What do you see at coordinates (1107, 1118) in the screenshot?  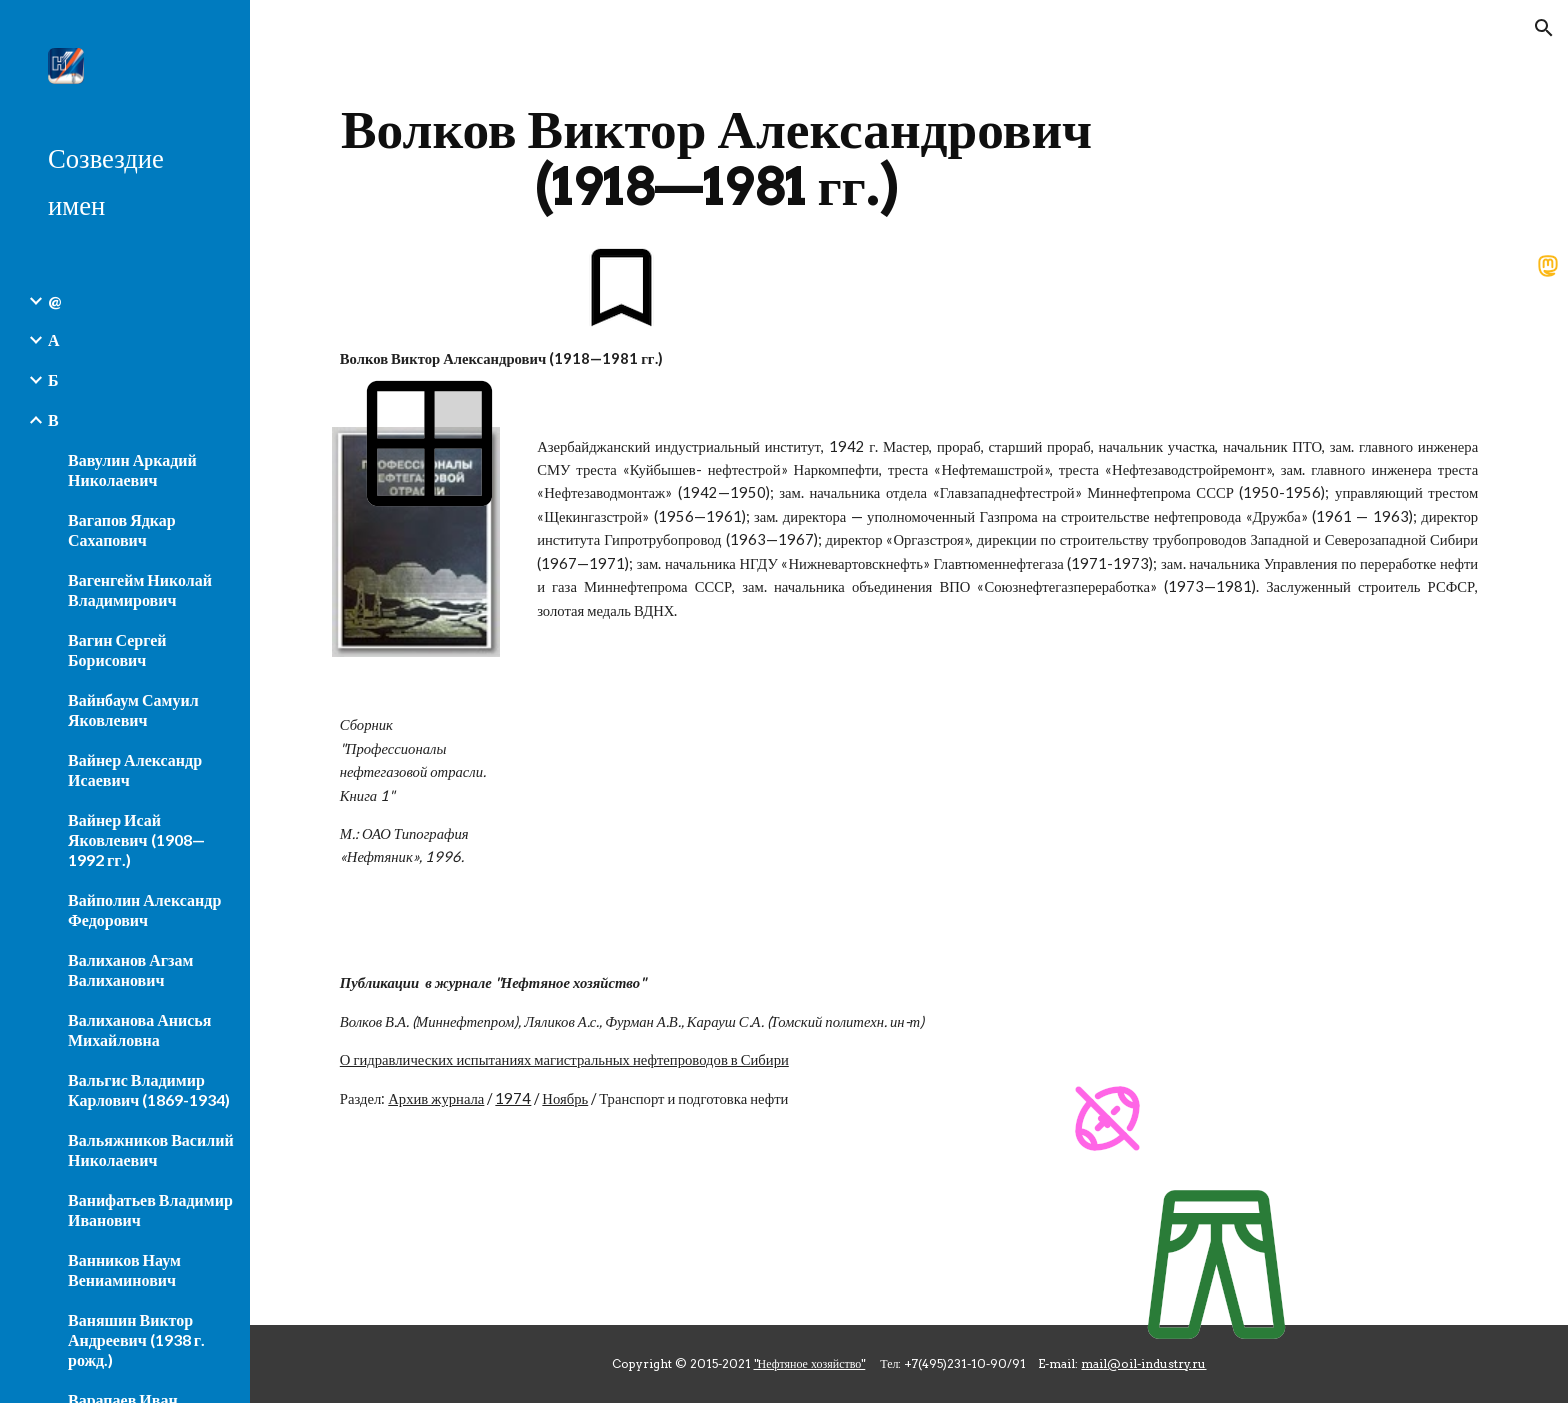 I see `disable football notifications` at bounding box center [1107, 1118].